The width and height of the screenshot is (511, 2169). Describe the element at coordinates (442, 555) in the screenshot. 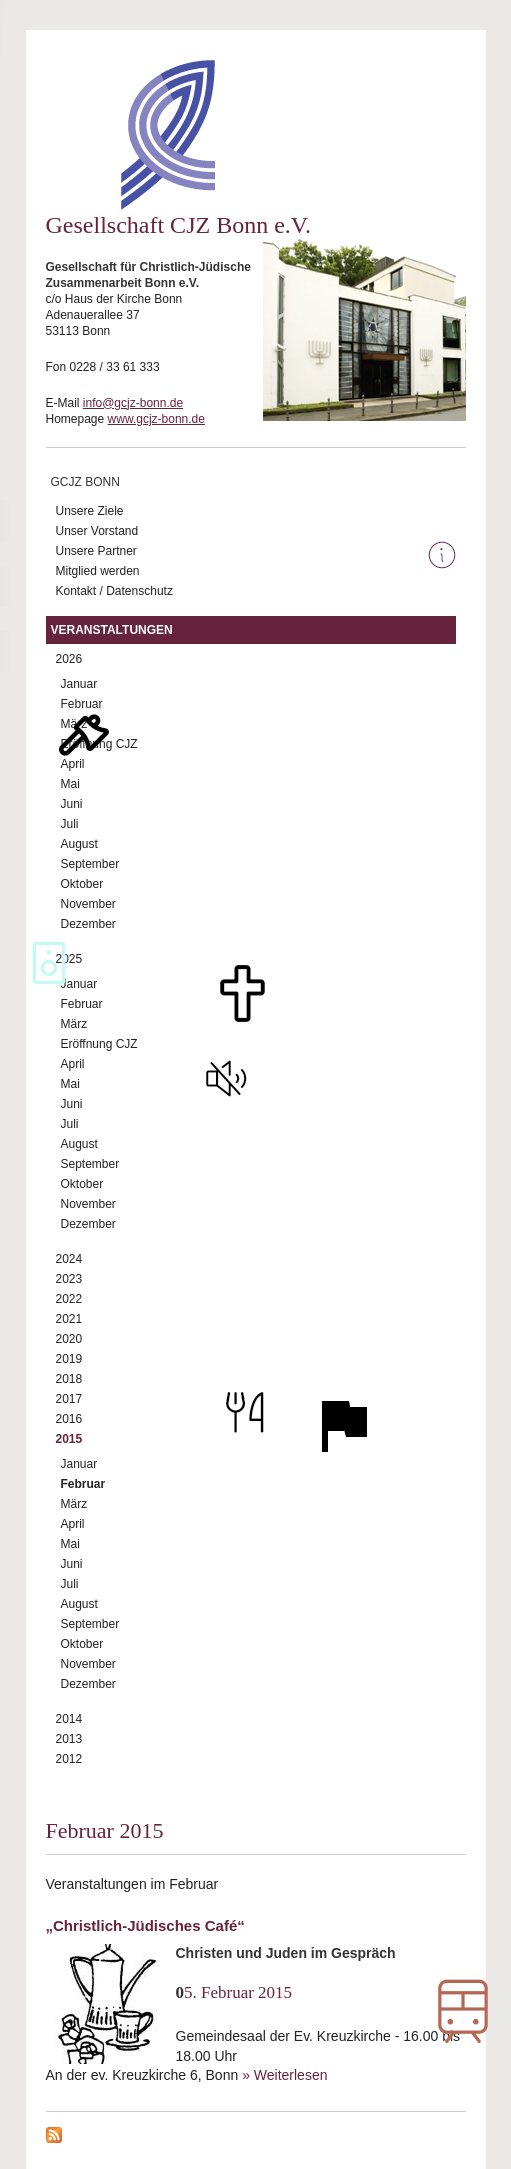

I see `view more information or details` at that location.